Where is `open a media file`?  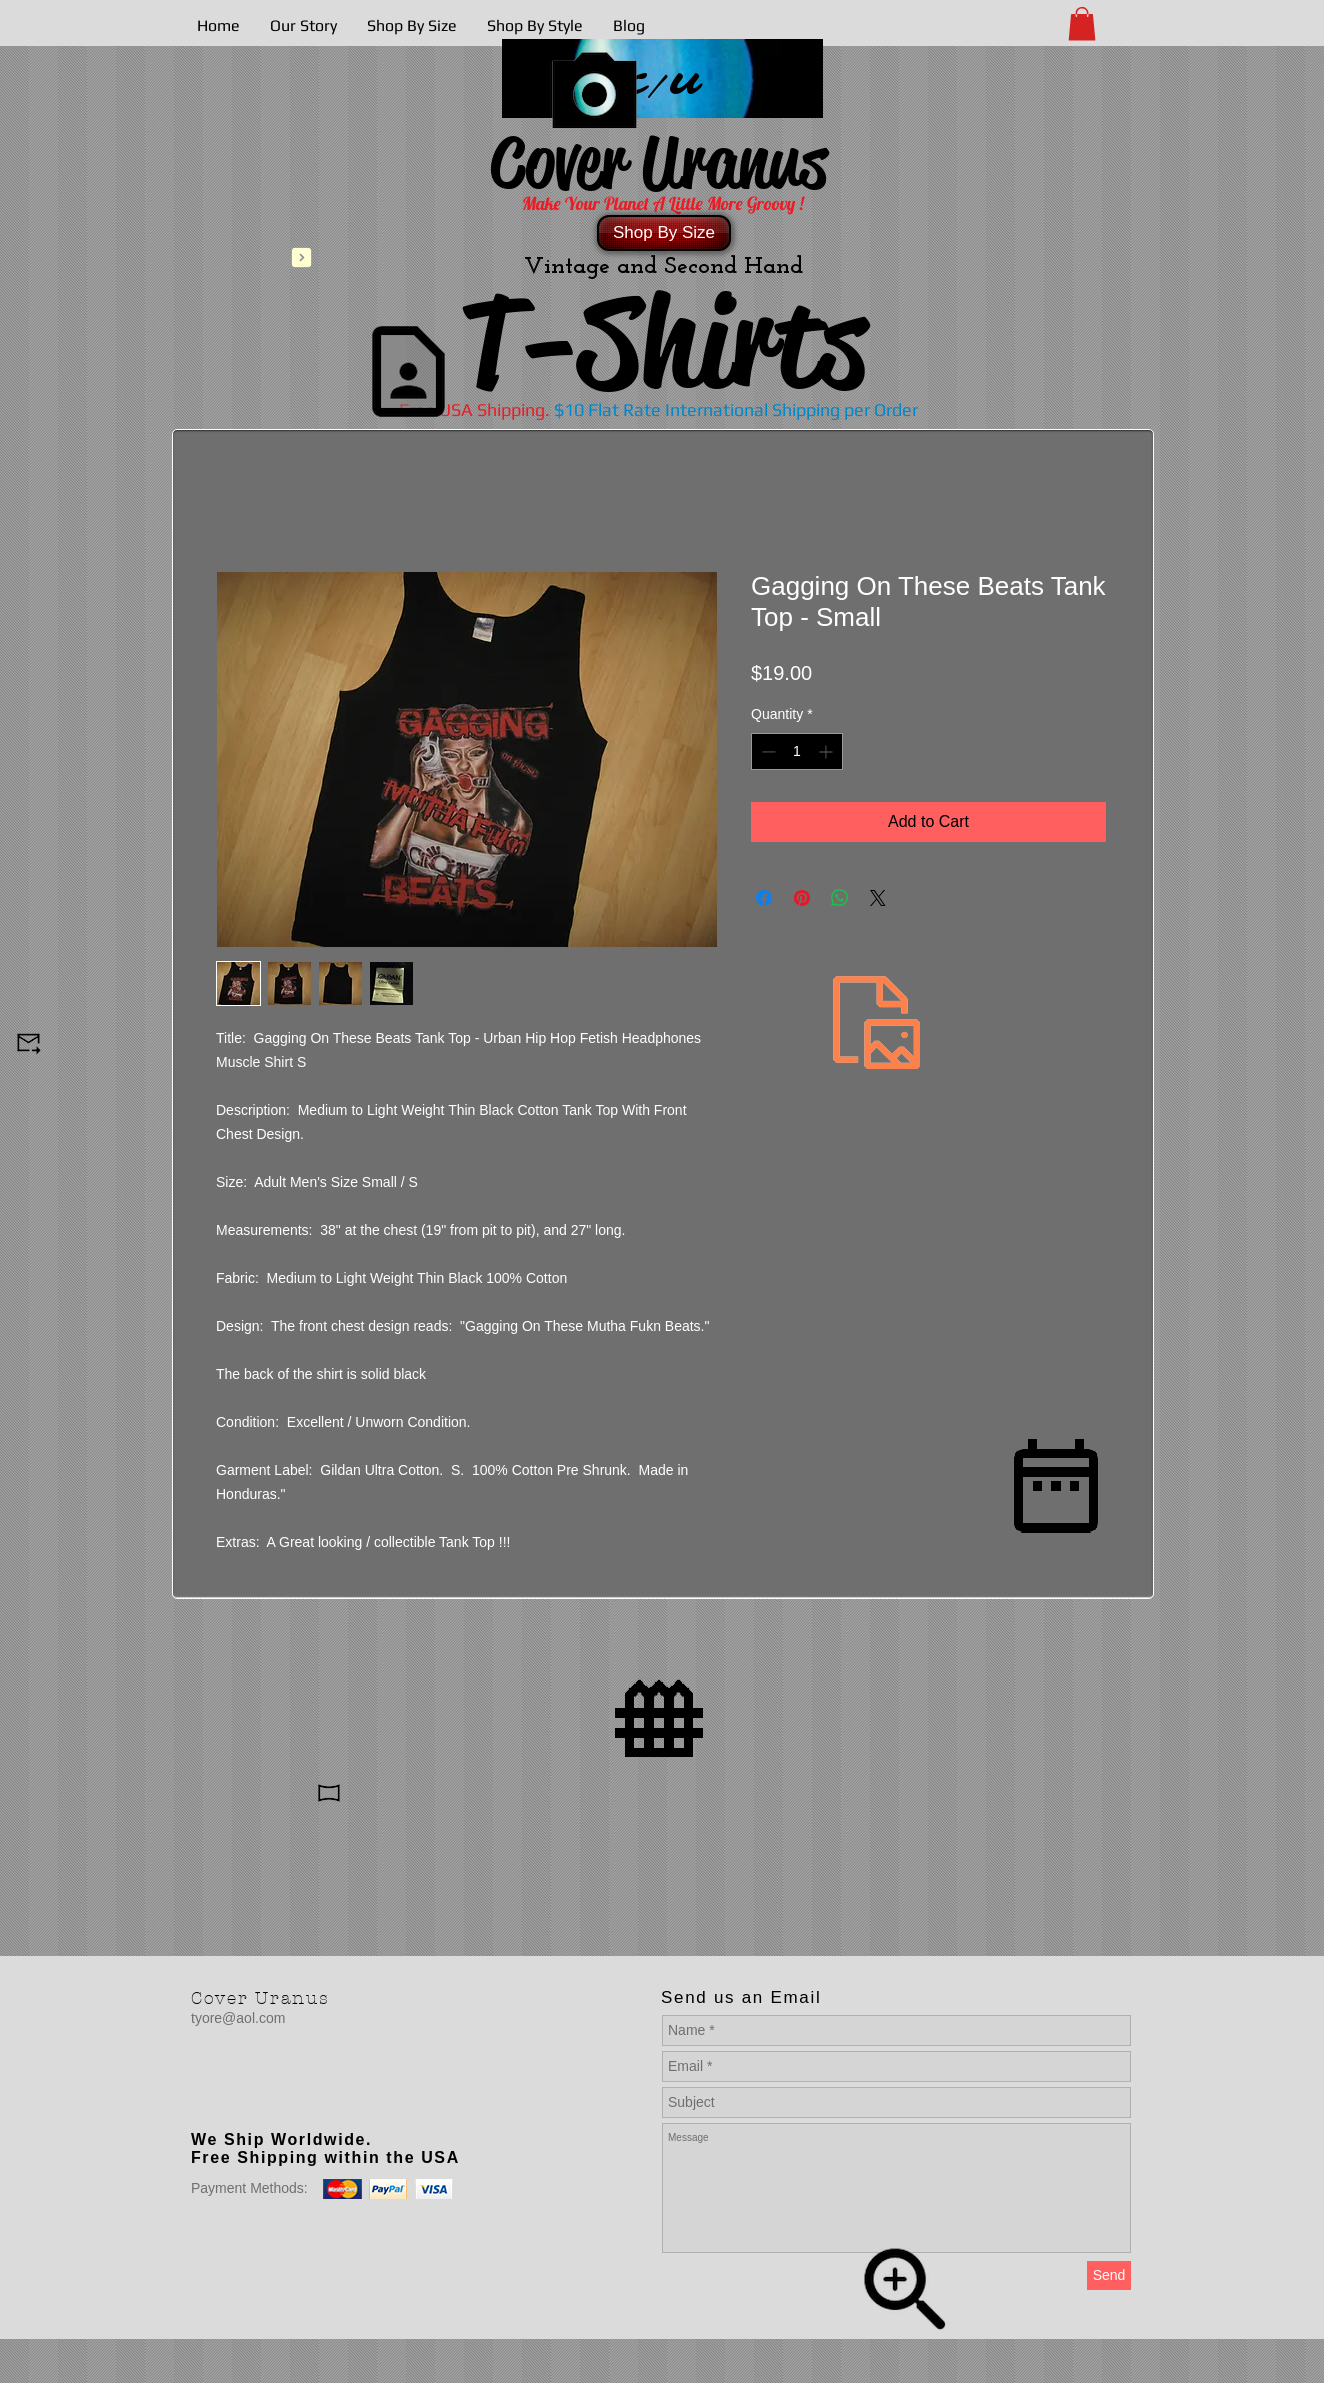
open a media file is located at coordinates (870, 1019).